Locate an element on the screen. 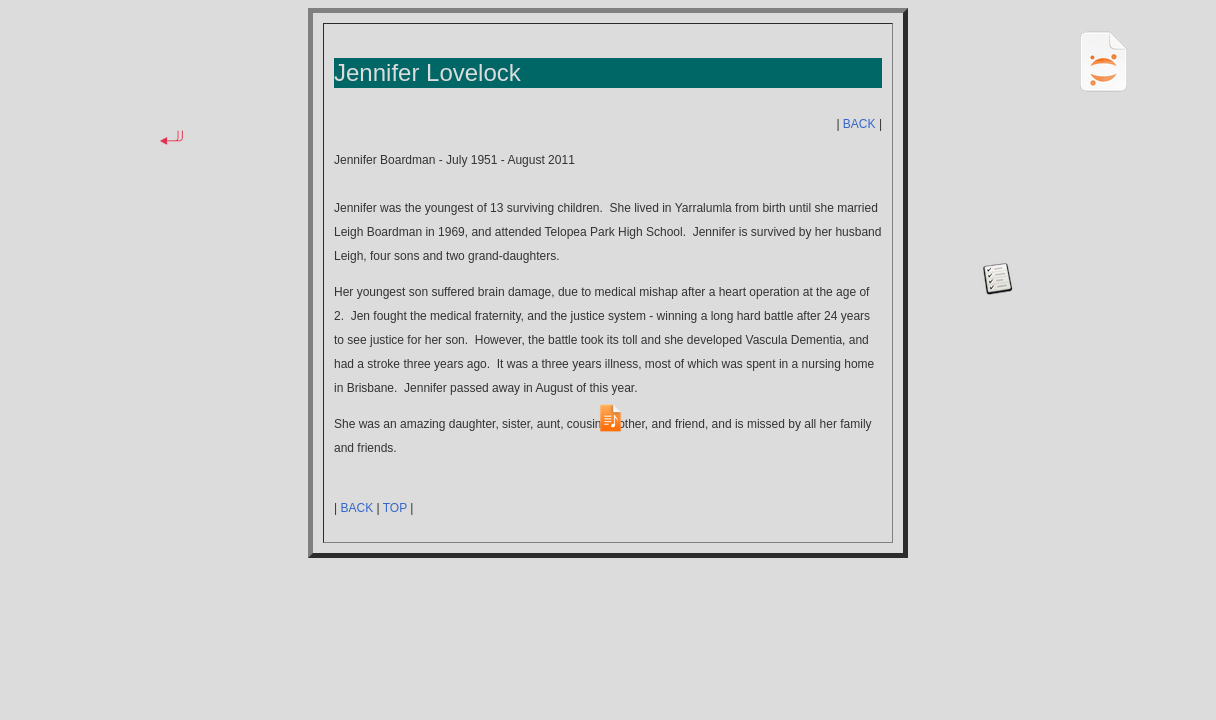 The height and width of the screenshot is (720, 1216). reply to all recipients of an email is located at coordinates (171, 136).